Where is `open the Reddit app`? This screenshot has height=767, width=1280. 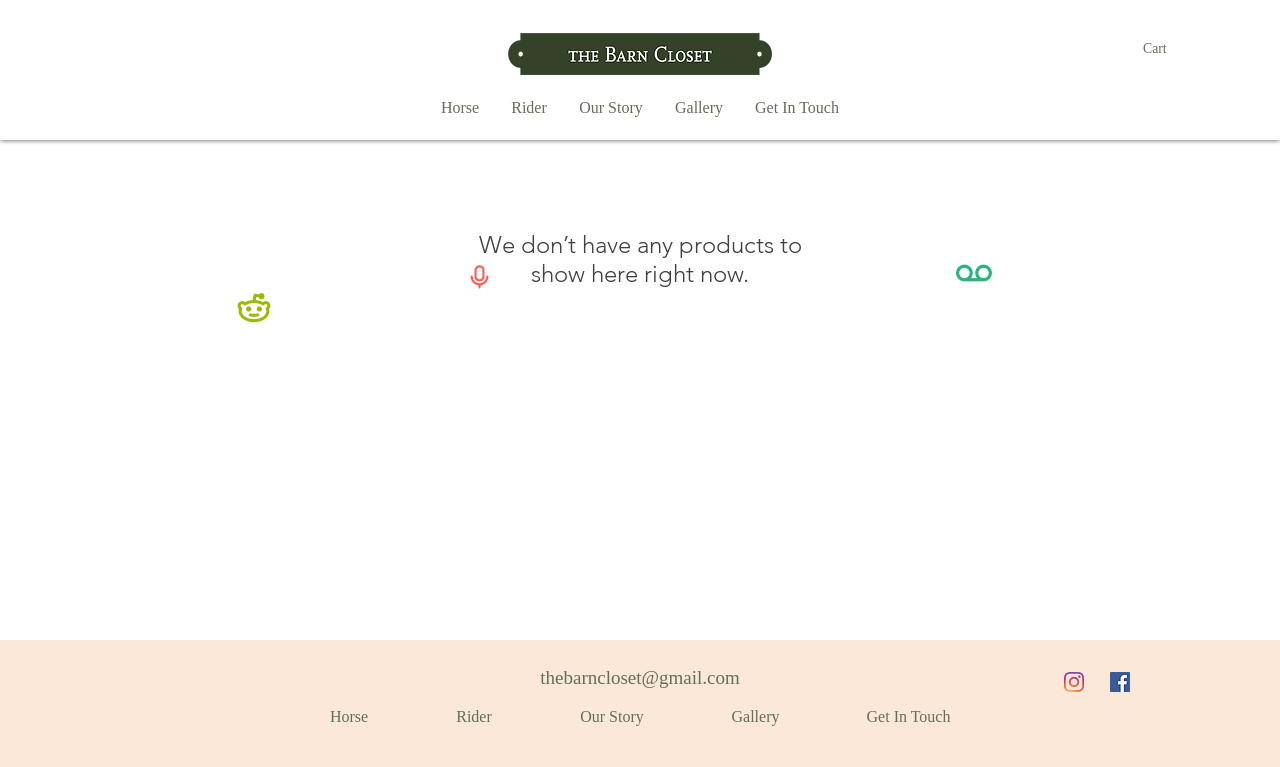 open the Reddit app is located at coordinates (254, 309).